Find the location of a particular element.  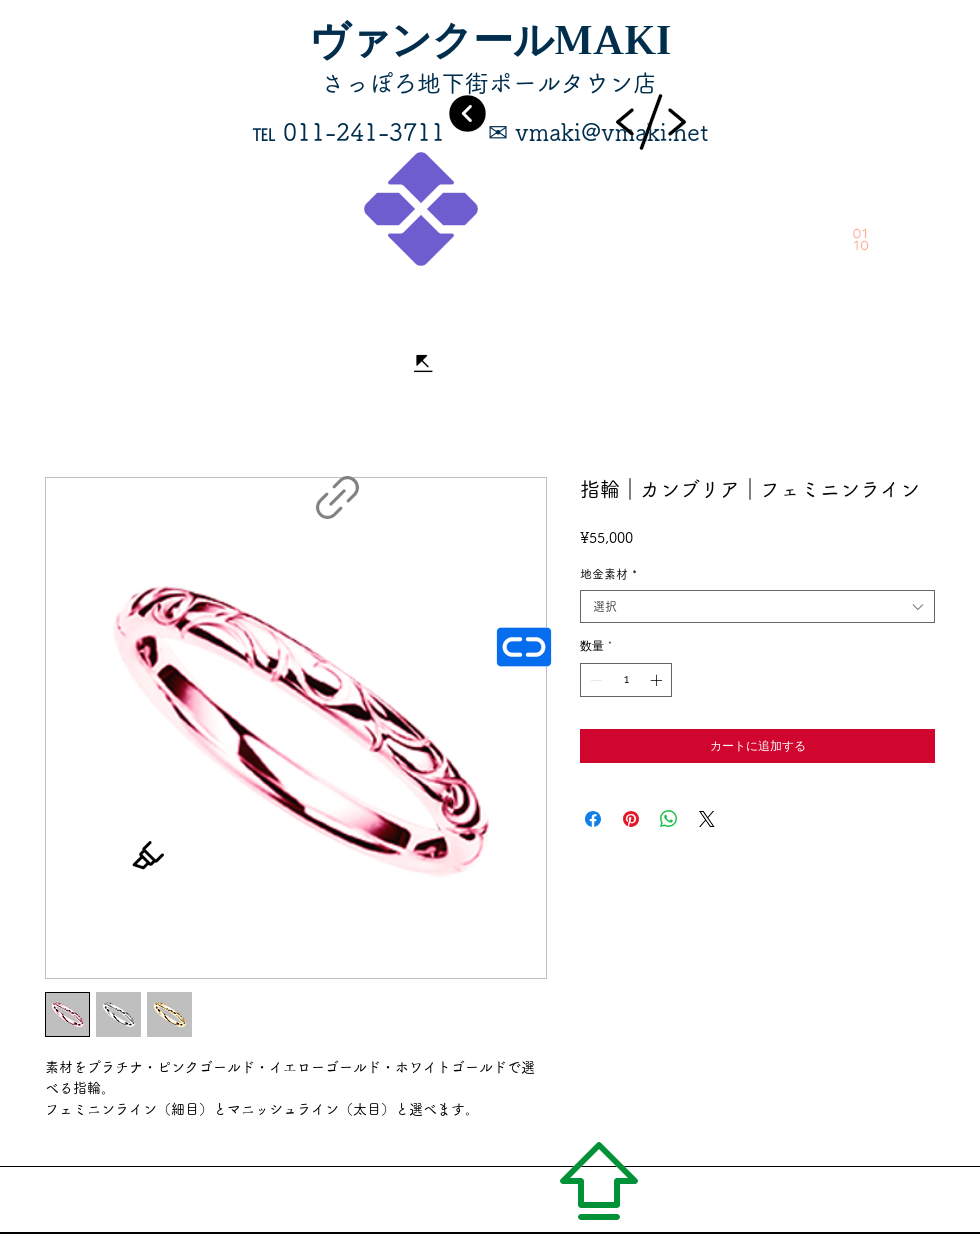

copy link to clipboard is located at coordinates (337, 497).